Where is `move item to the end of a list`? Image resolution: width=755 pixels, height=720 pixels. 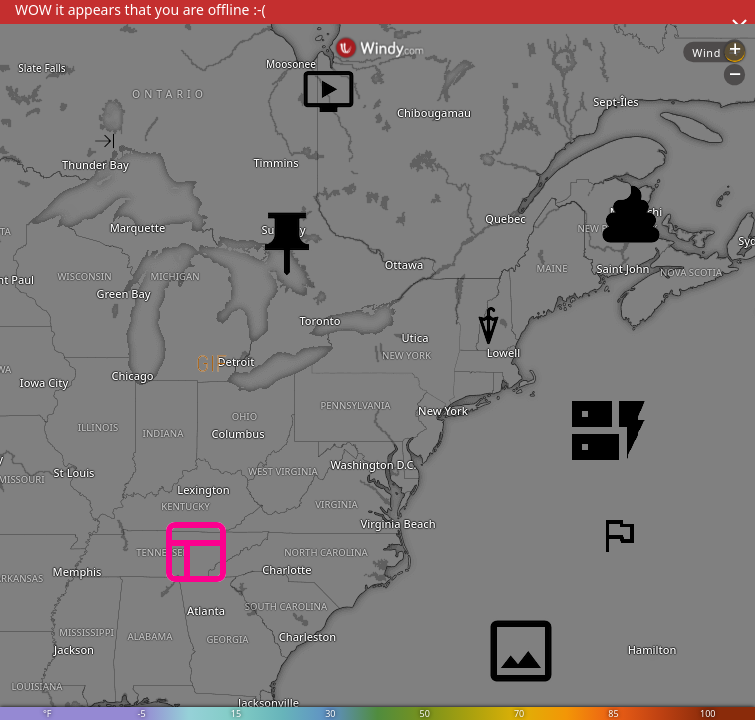 move item to the end of a list is located at coordinates (105, 141).